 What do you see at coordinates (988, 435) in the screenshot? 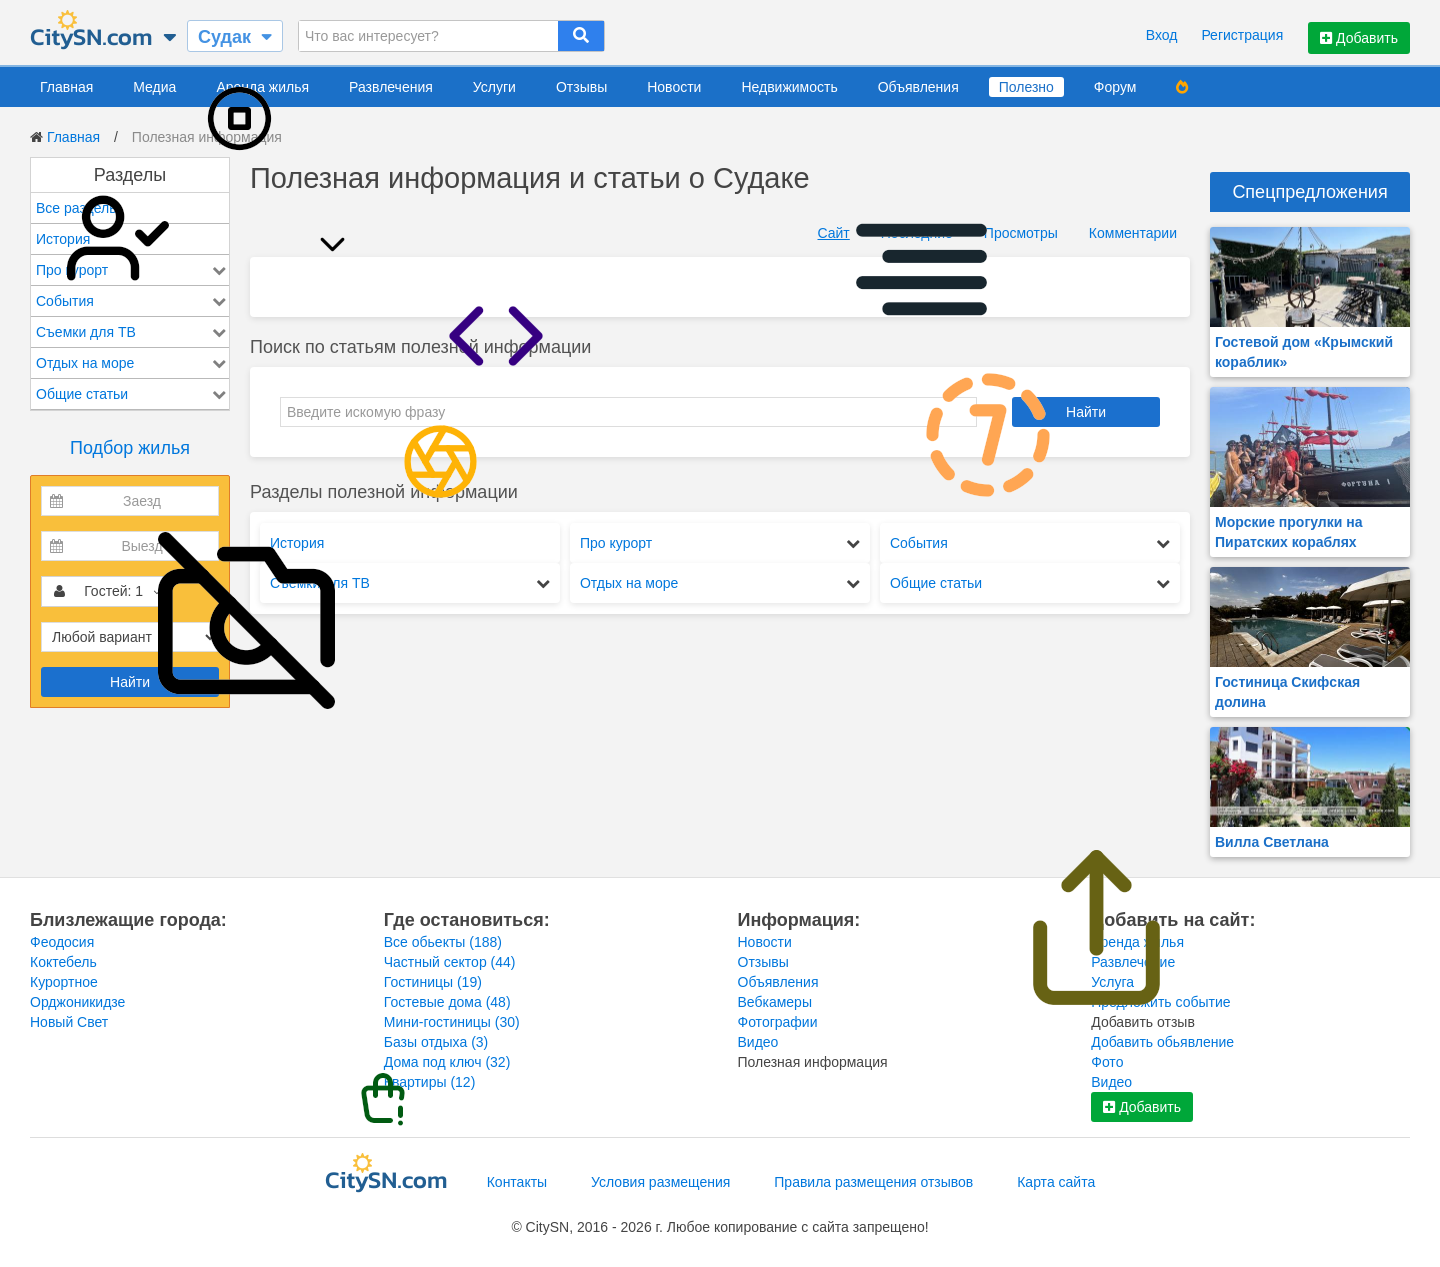
I see `step 7 in a multi-step process` at bounding box center [988, 435].